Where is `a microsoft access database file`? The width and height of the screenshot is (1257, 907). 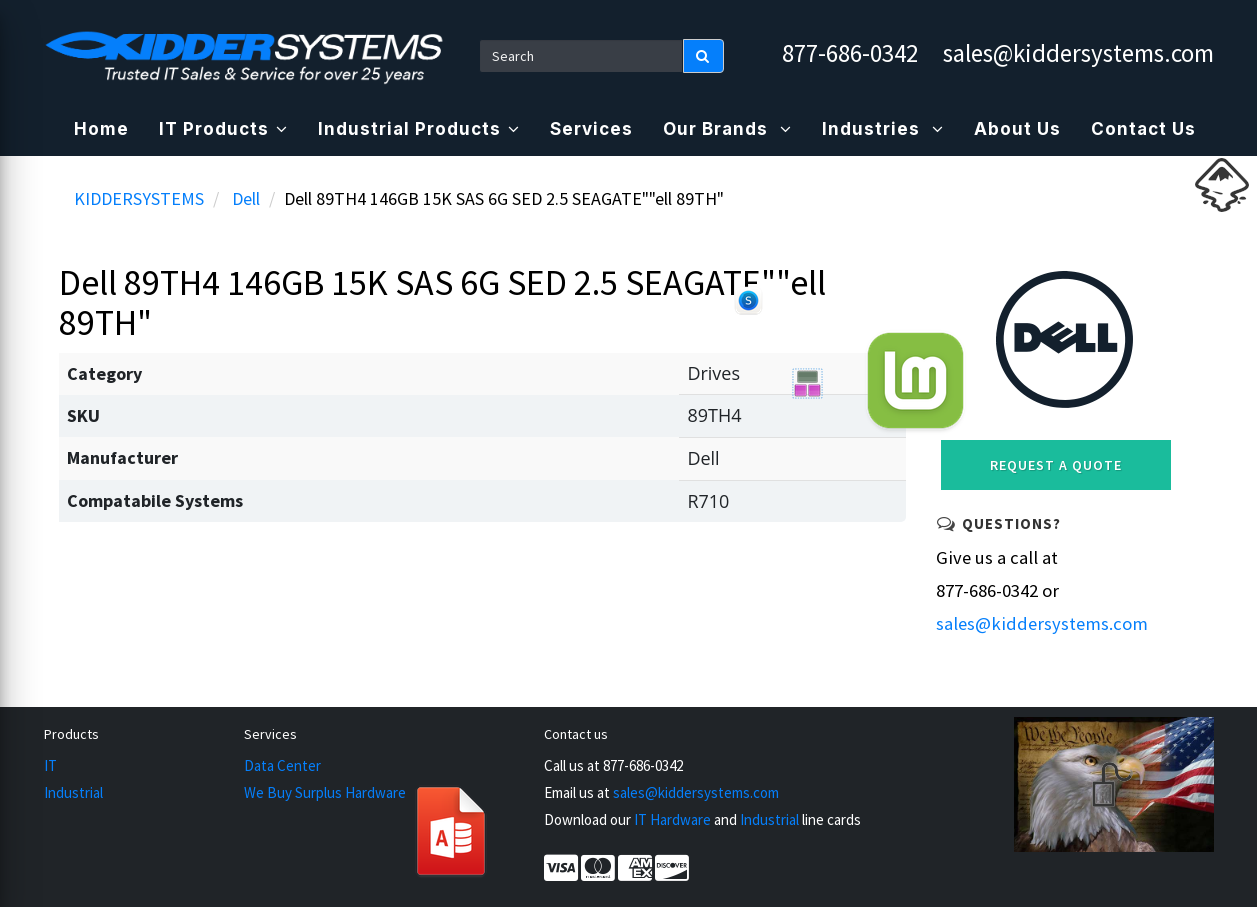
a microsoft access database file is located at coordinates (451, 831).